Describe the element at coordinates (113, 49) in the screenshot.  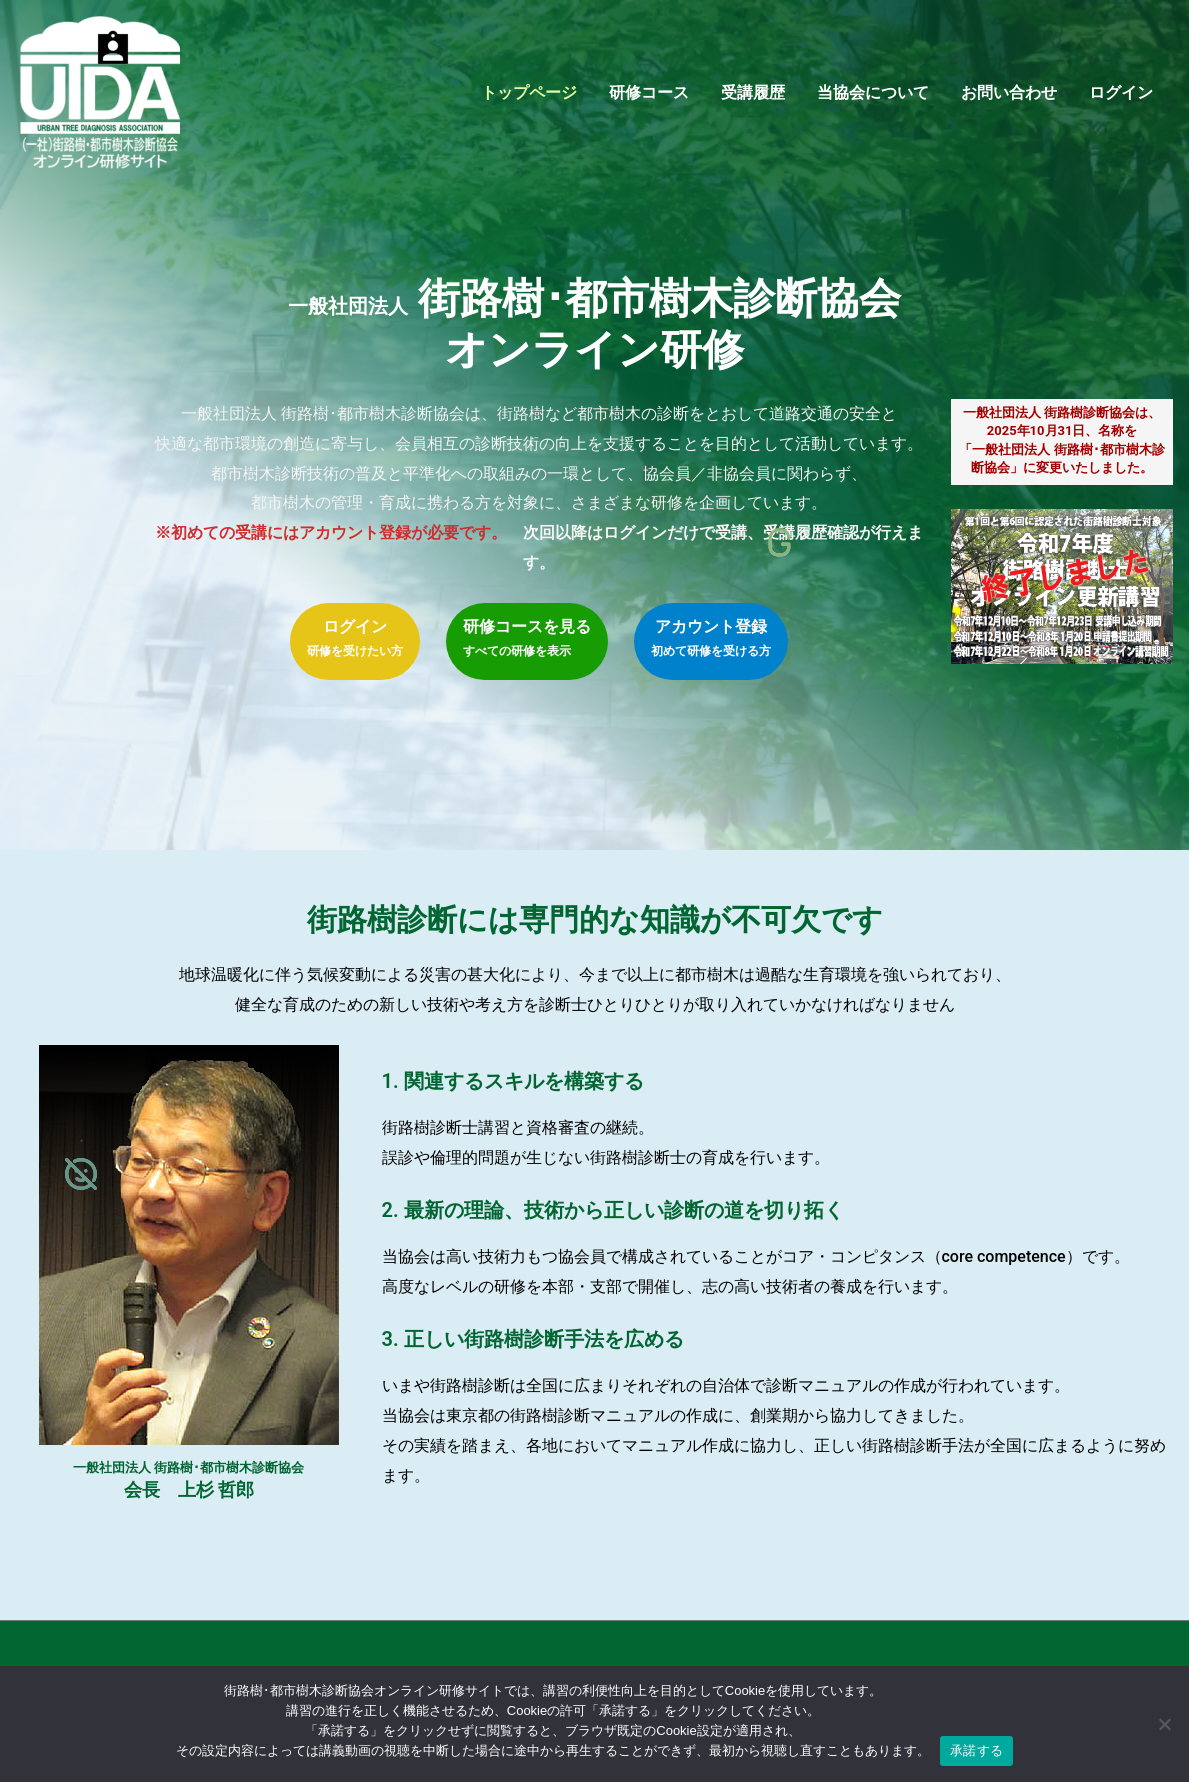
I see `view user profile or account details` at that location.